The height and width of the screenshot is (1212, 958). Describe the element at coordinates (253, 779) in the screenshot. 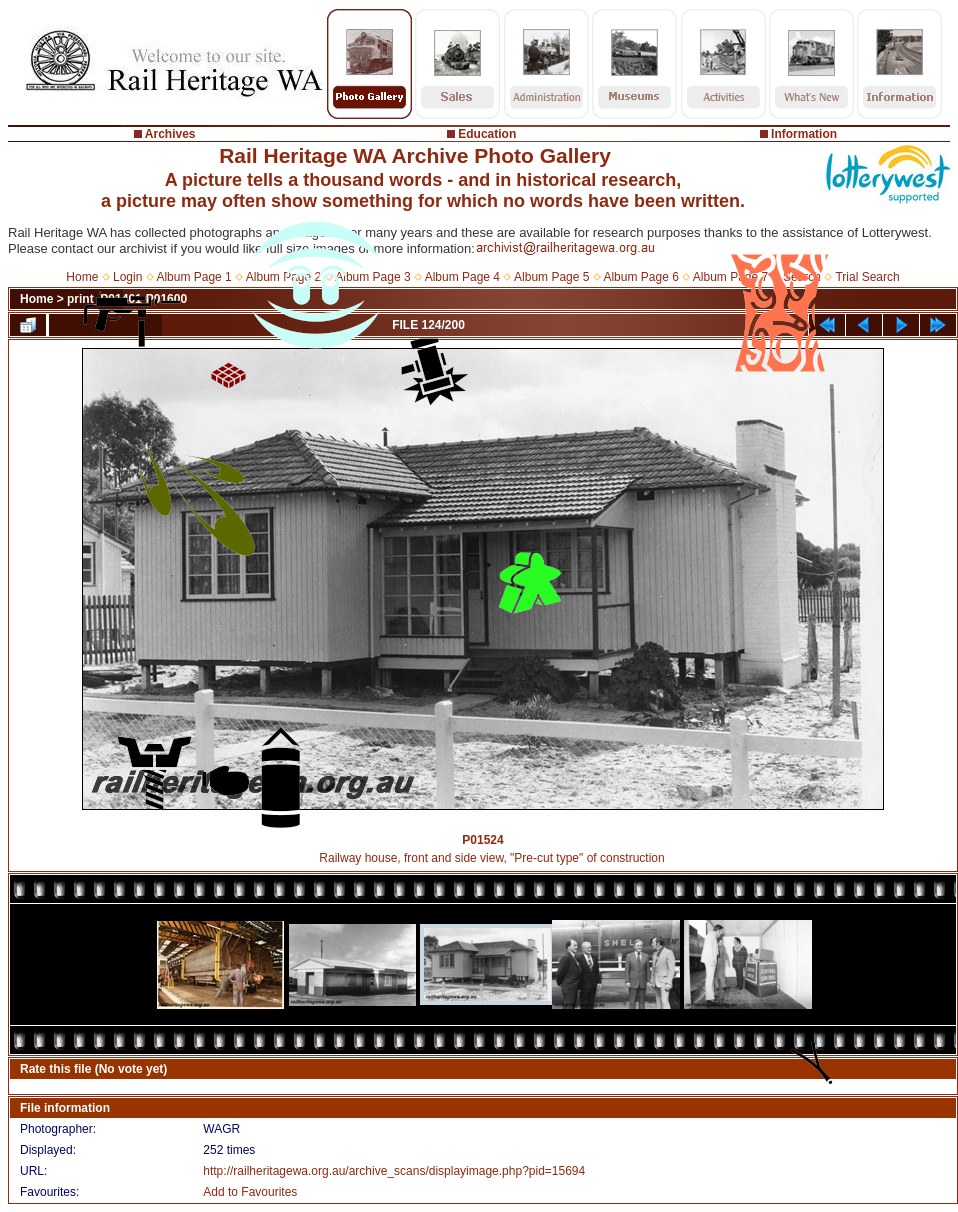

I see `access boxing or combat training features` at that location.